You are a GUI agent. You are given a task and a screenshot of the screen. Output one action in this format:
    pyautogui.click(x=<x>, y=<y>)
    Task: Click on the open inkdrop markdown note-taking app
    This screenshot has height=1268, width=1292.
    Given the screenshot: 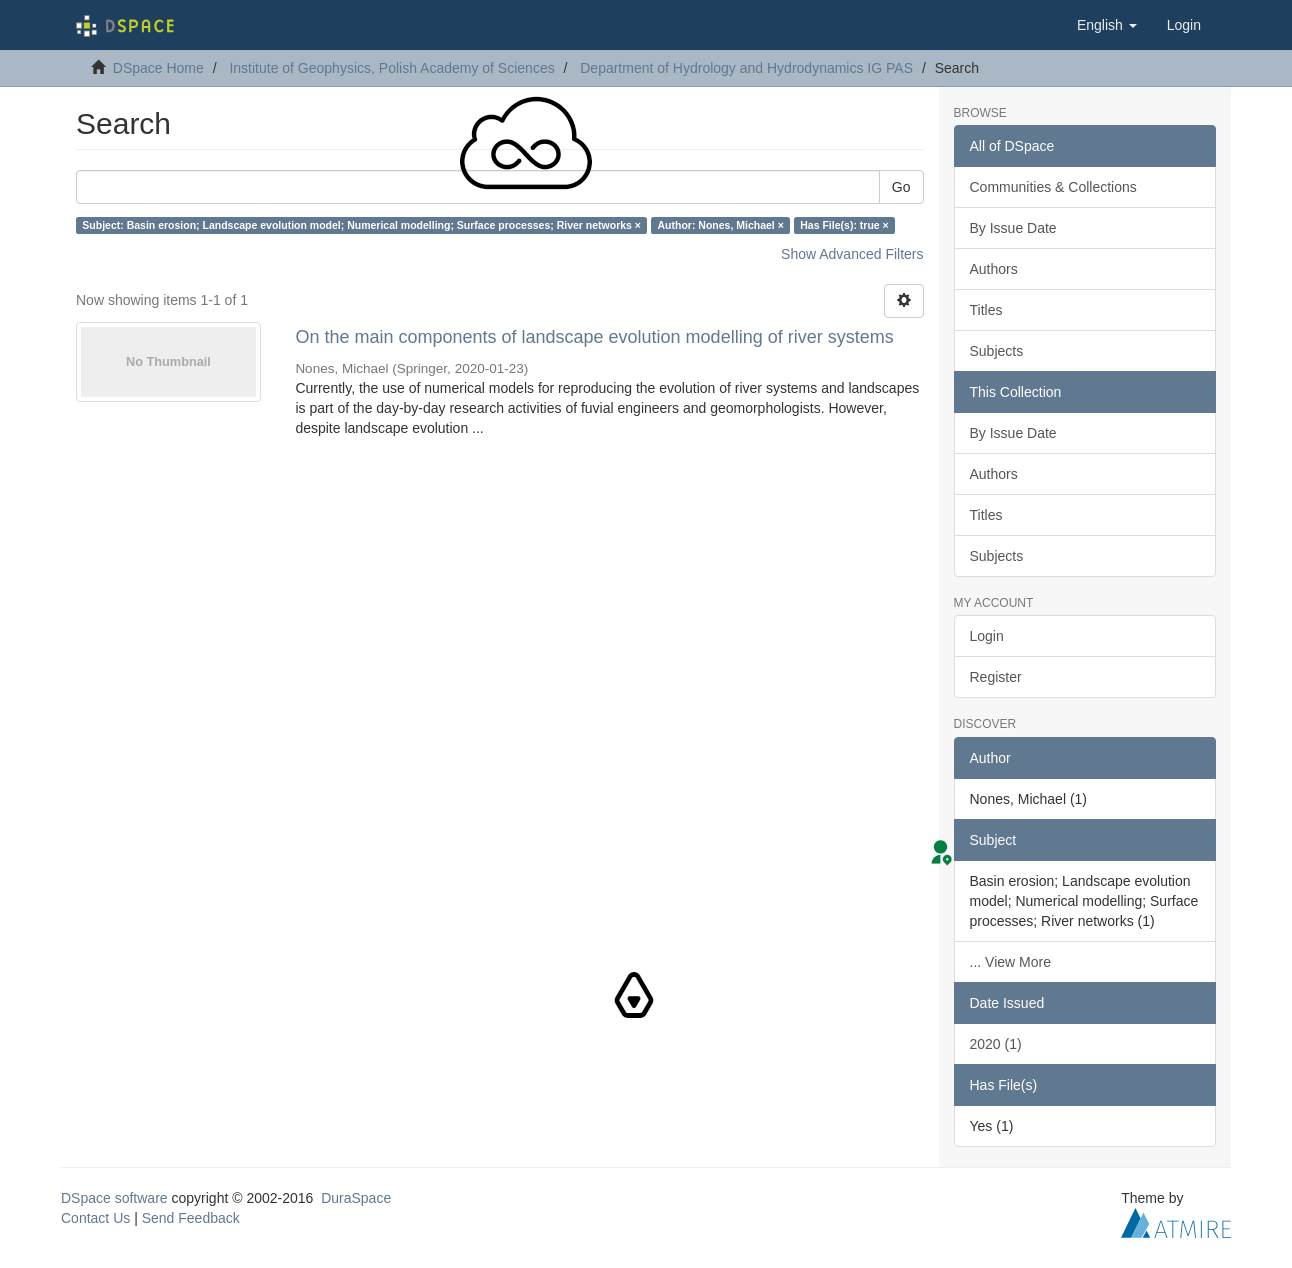 What is the action you would take?
    pyautogui.click(x=634, y=995)
    